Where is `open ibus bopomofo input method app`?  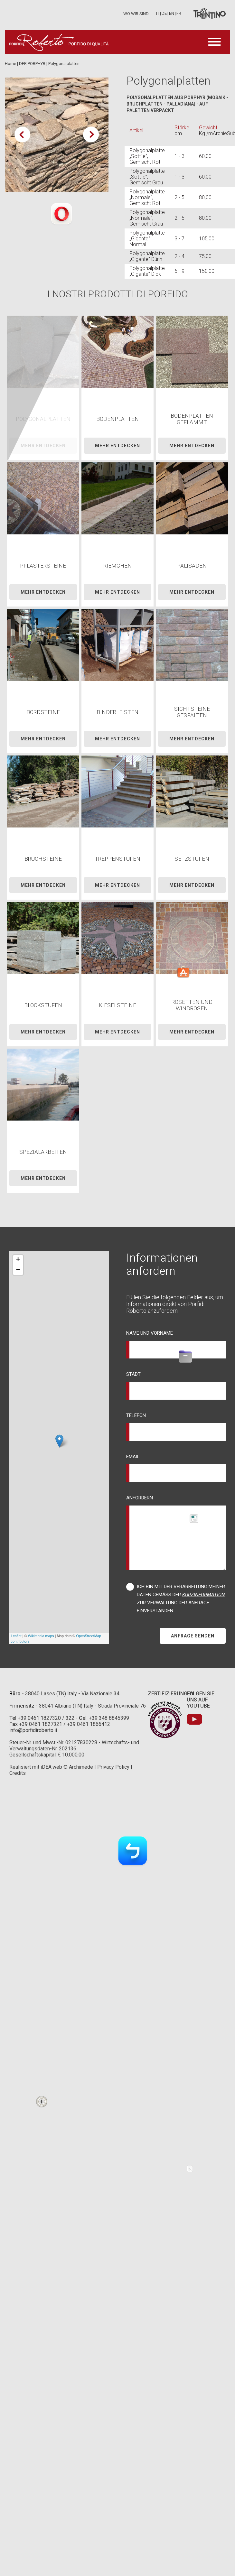
open ibus bopomofo input method app is located at coordinates (133, 1851).